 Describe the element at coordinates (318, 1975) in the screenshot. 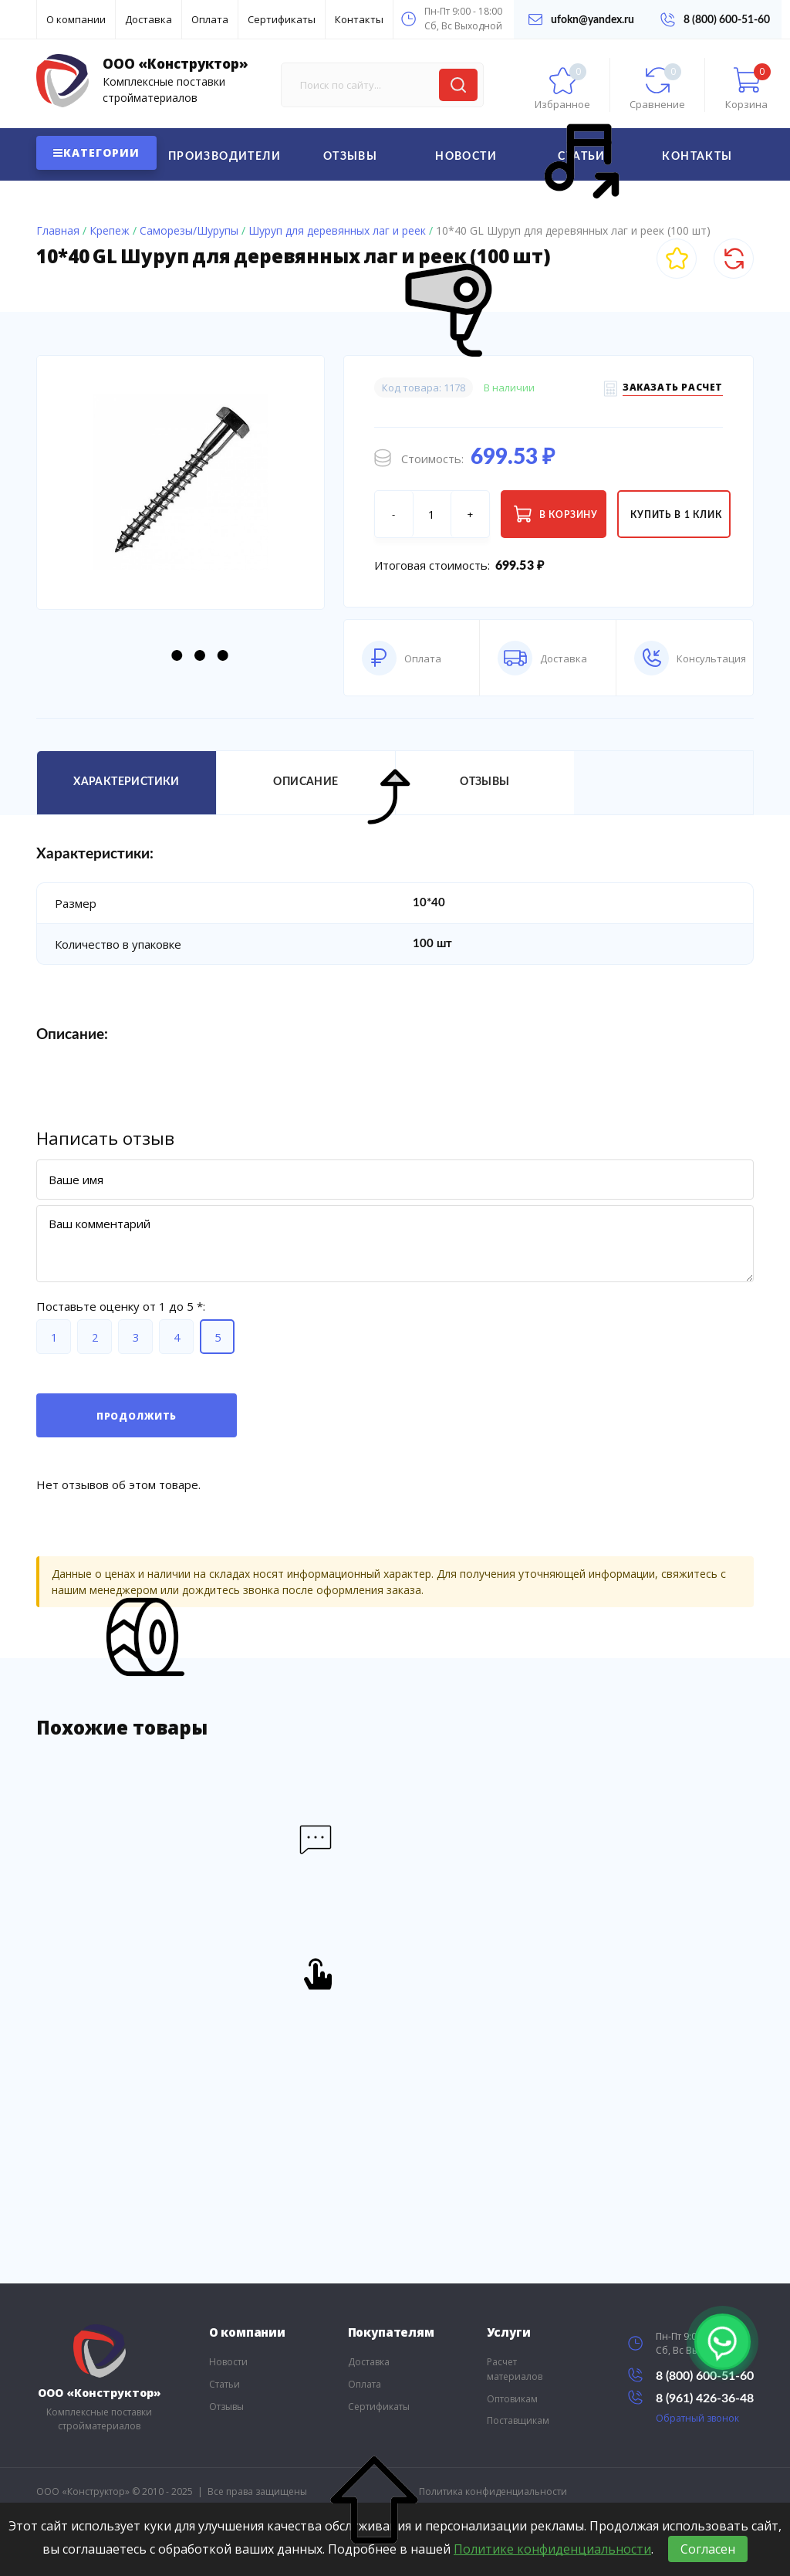

I see `tap to interact with an element` at that location.